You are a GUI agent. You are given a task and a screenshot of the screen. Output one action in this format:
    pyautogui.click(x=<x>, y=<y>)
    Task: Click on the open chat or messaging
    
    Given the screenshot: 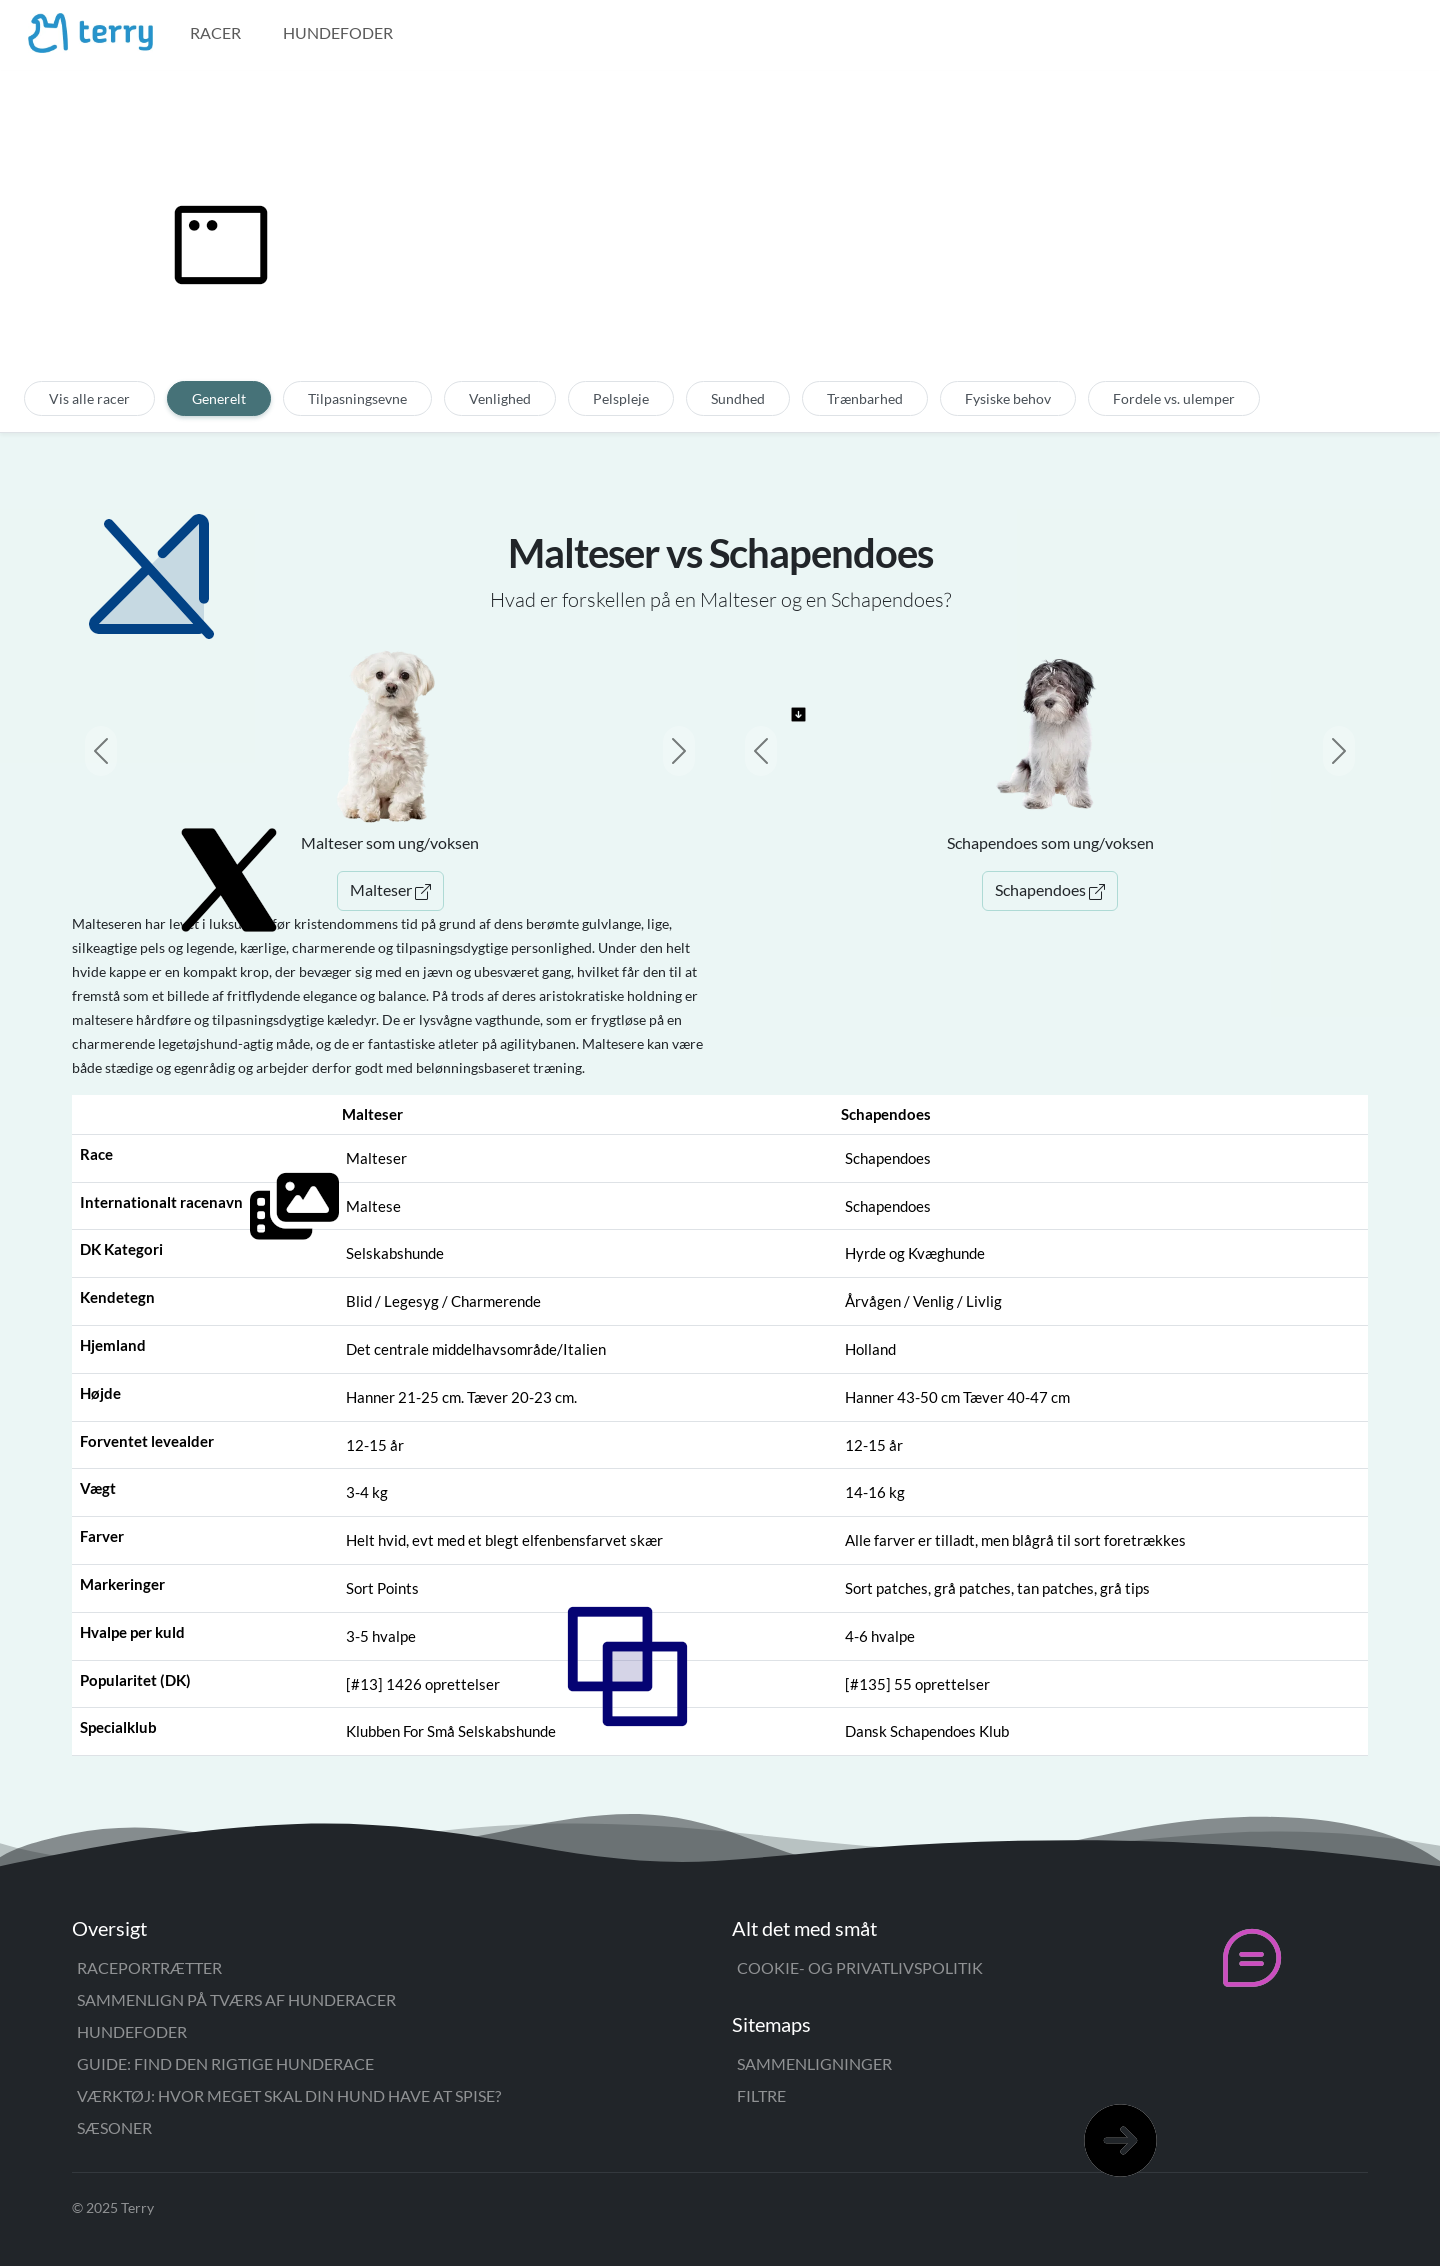 What is the action you would take?
    pyautogui.click(x=1251, y=1959)
    